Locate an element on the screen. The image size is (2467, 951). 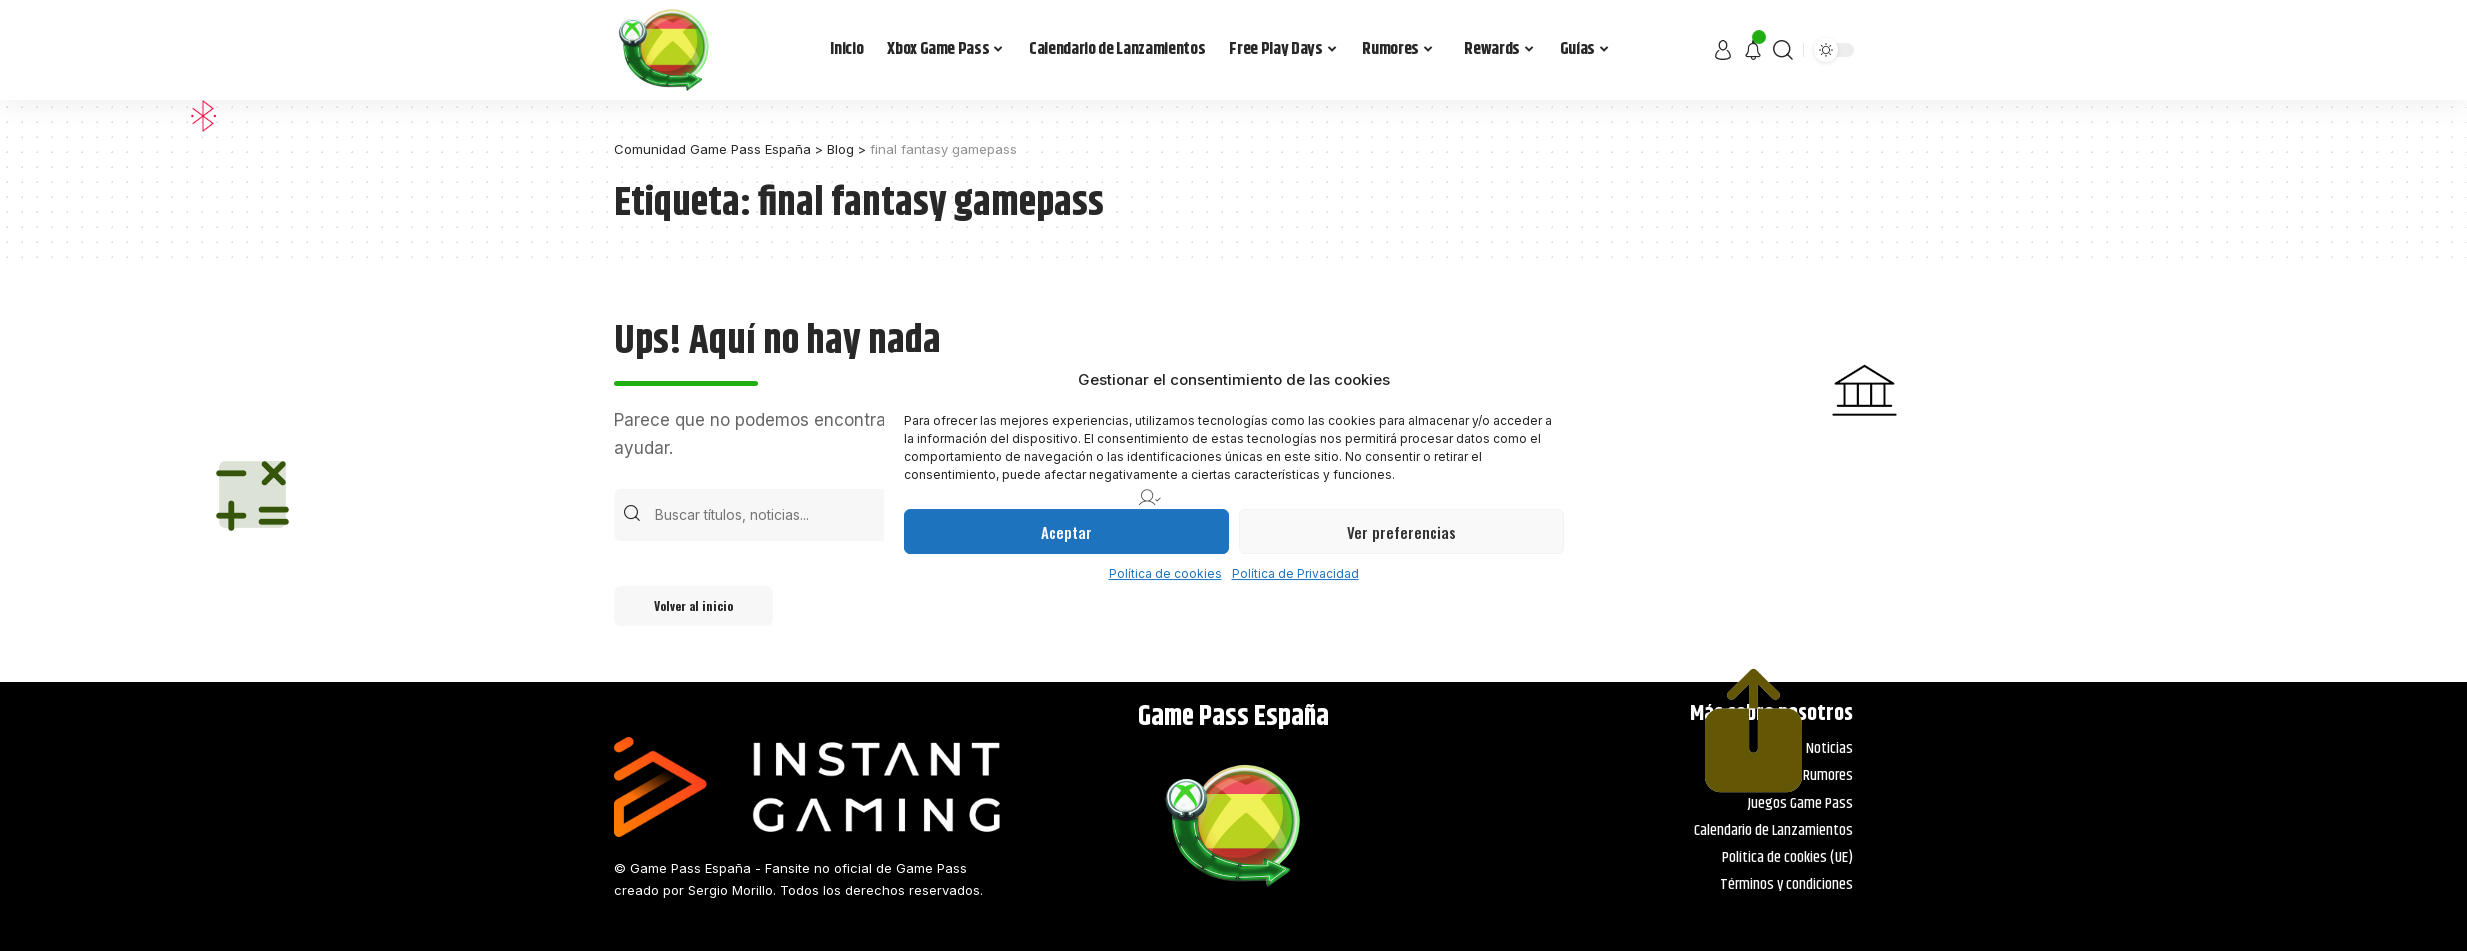
access banking or financial services is located at coordinates (1864, 392).